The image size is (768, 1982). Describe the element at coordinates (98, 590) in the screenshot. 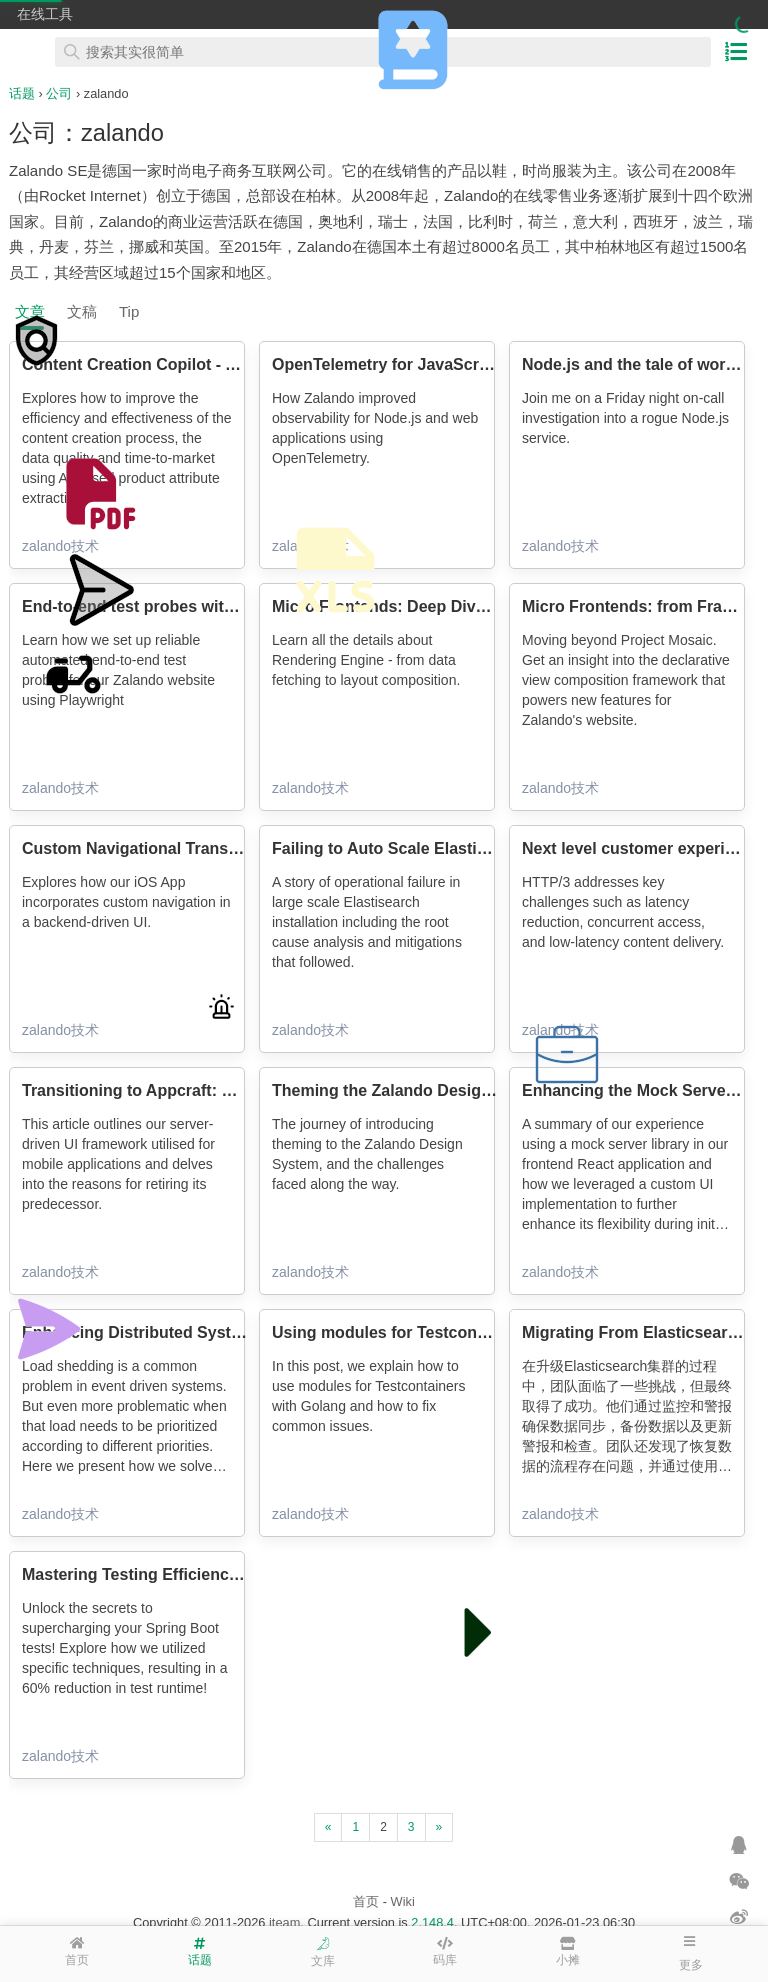

I see `send message` at that location.